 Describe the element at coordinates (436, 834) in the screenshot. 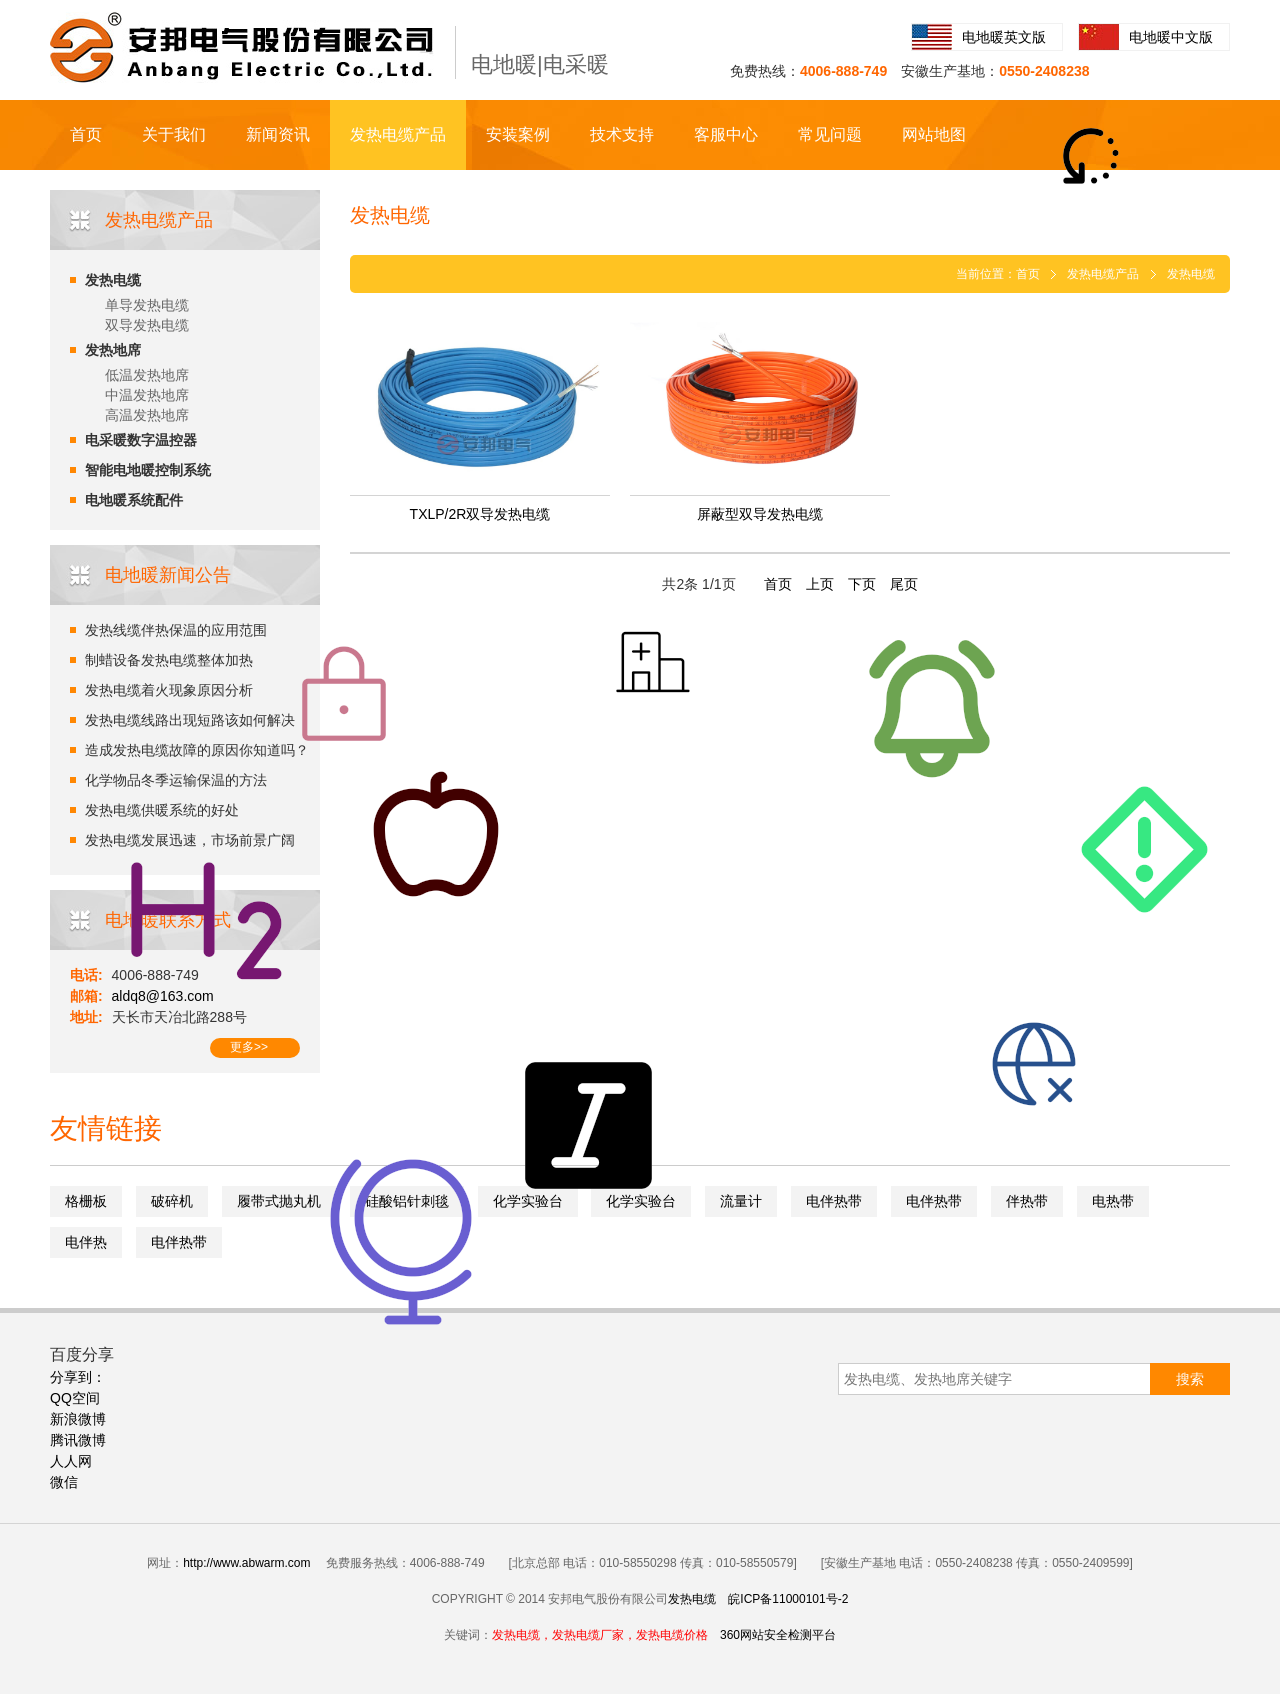

I see `access health or nutrition tracking` at that location.